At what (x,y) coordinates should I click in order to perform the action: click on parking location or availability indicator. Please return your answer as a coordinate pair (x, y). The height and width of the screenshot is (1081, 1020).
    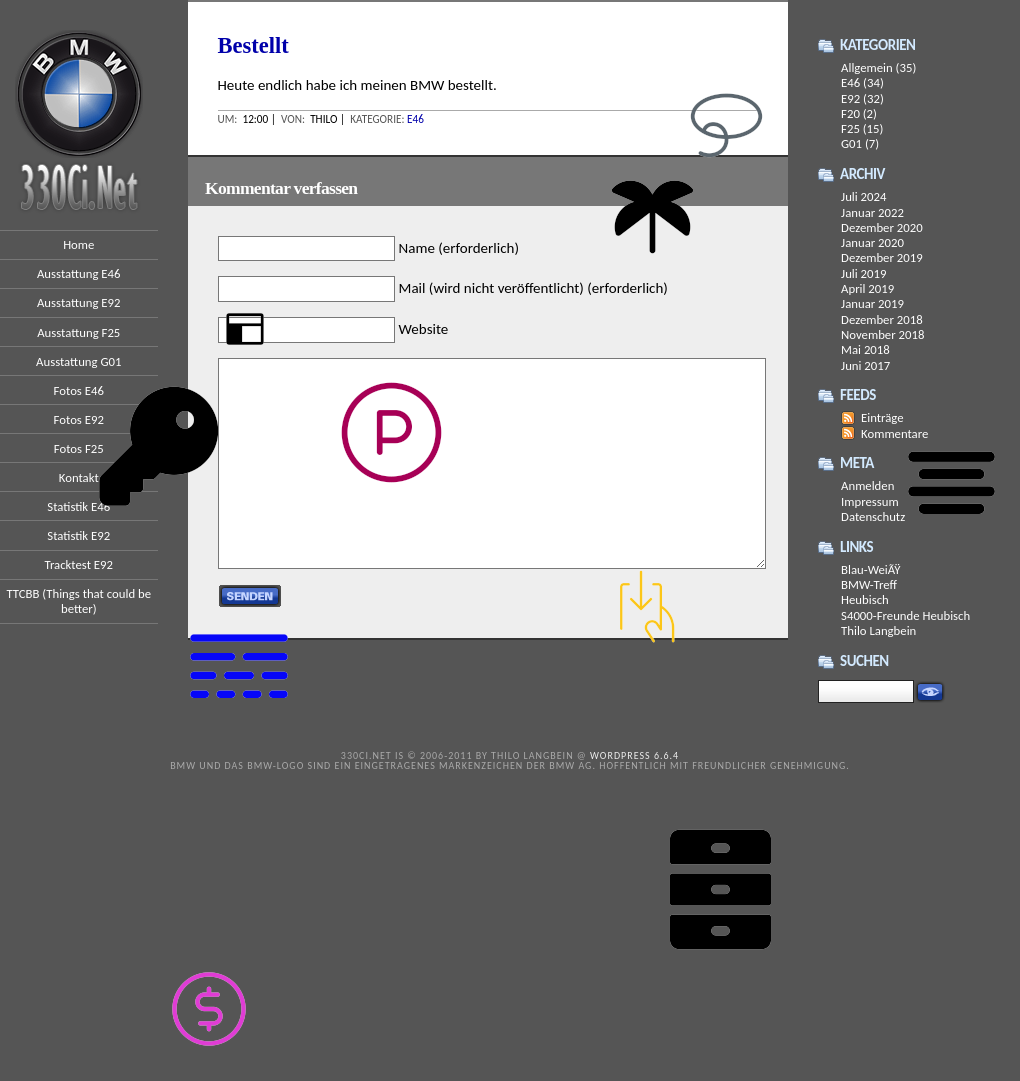
    Looking at the image, I should click on (391, 432).